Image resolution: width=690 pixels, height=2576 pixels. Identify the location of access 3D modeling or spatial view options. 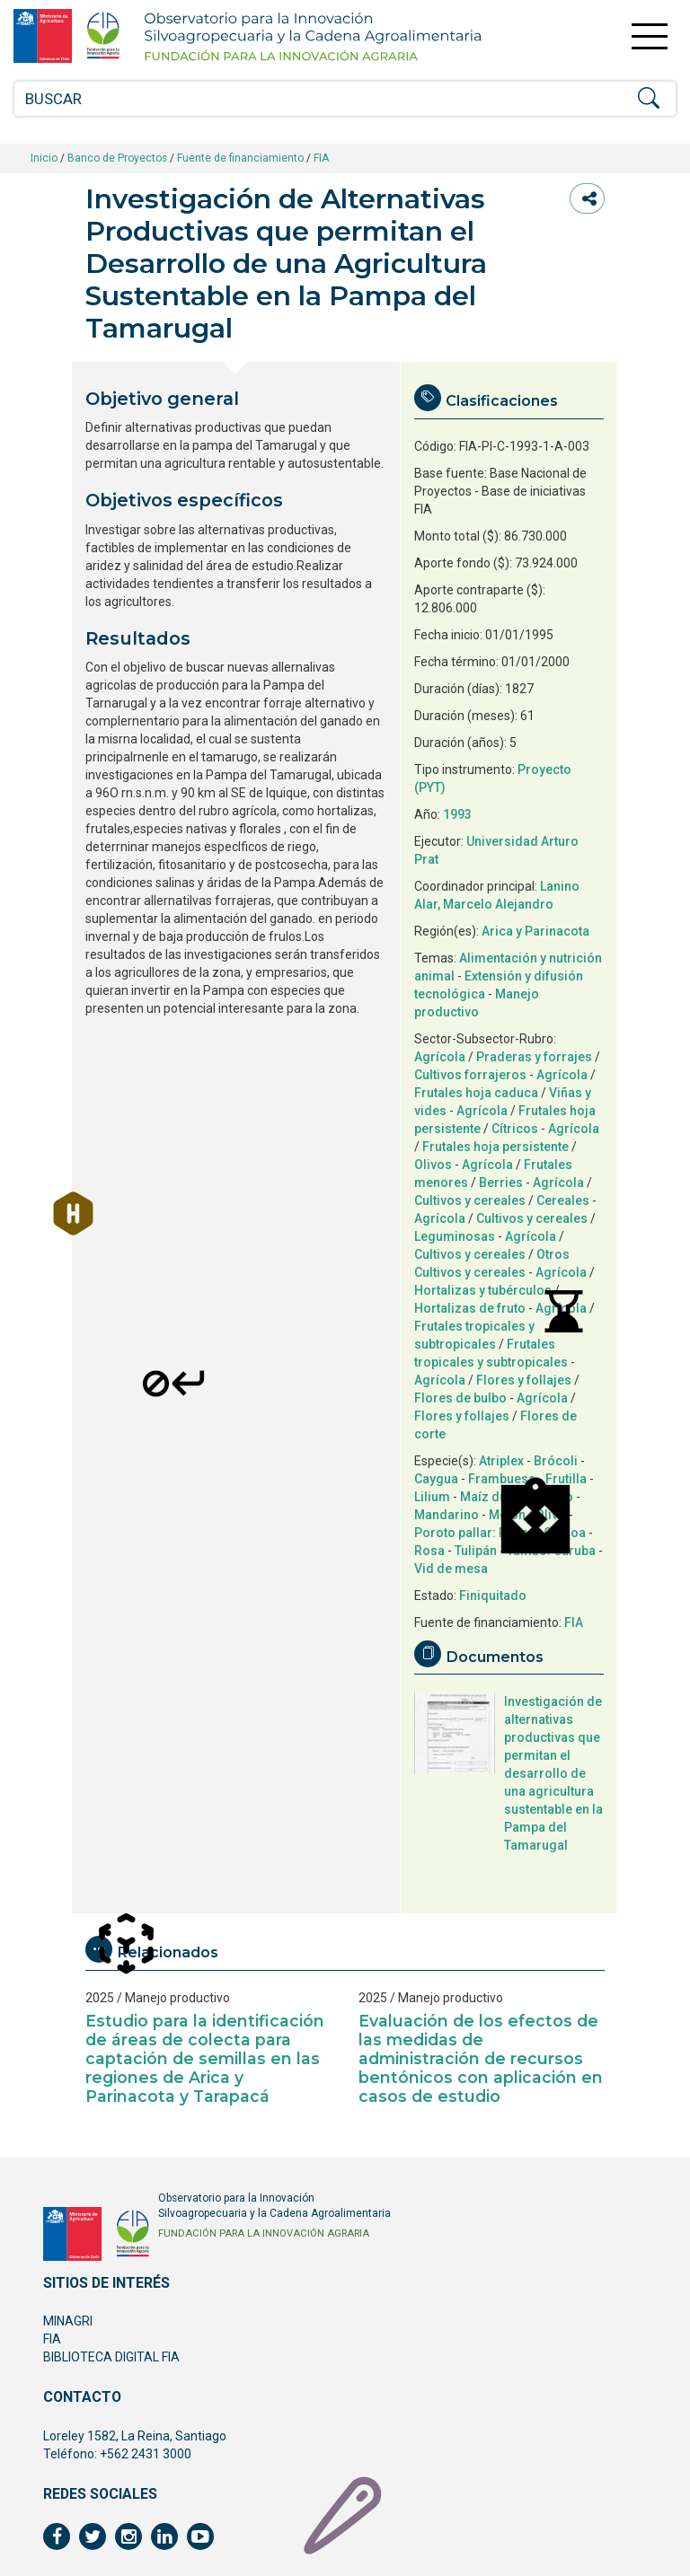
(126, 1943).